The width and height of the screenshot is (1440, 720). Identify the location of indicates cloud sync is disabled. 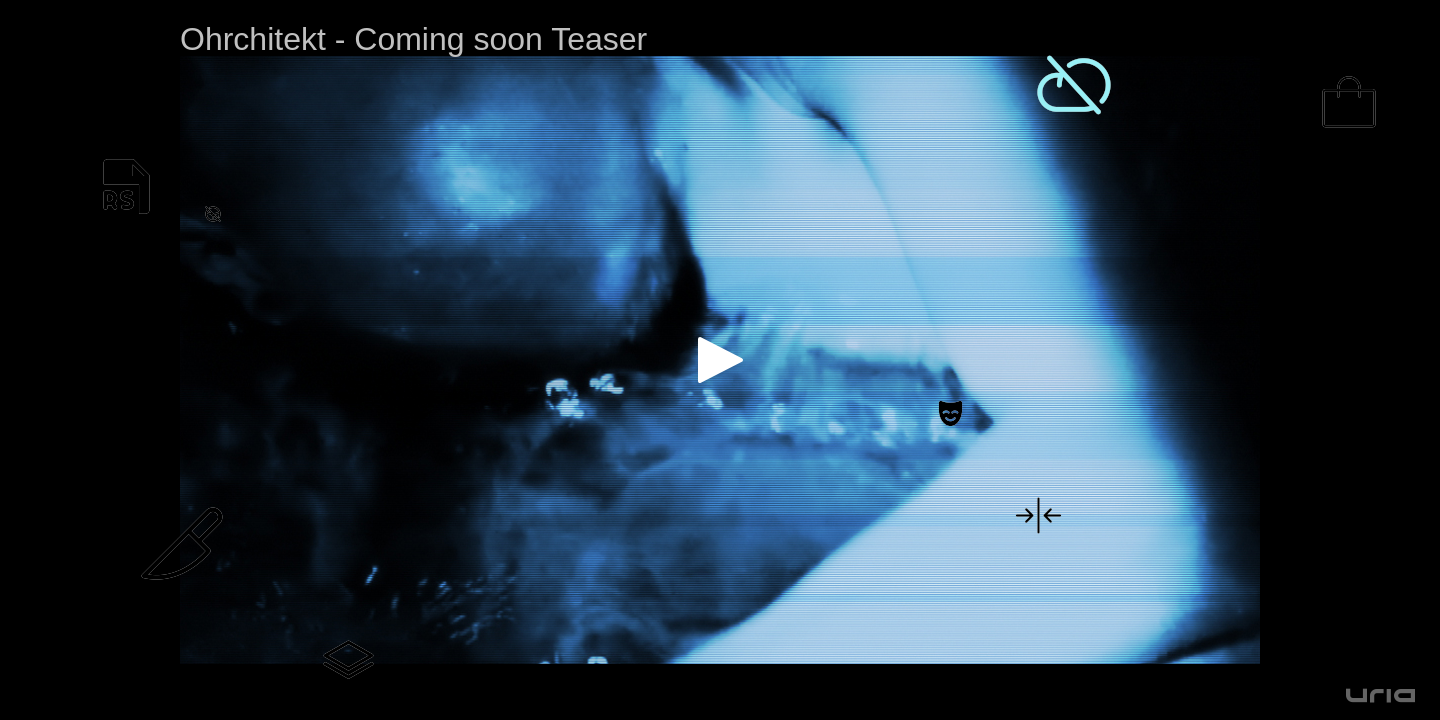
(1074, 85).